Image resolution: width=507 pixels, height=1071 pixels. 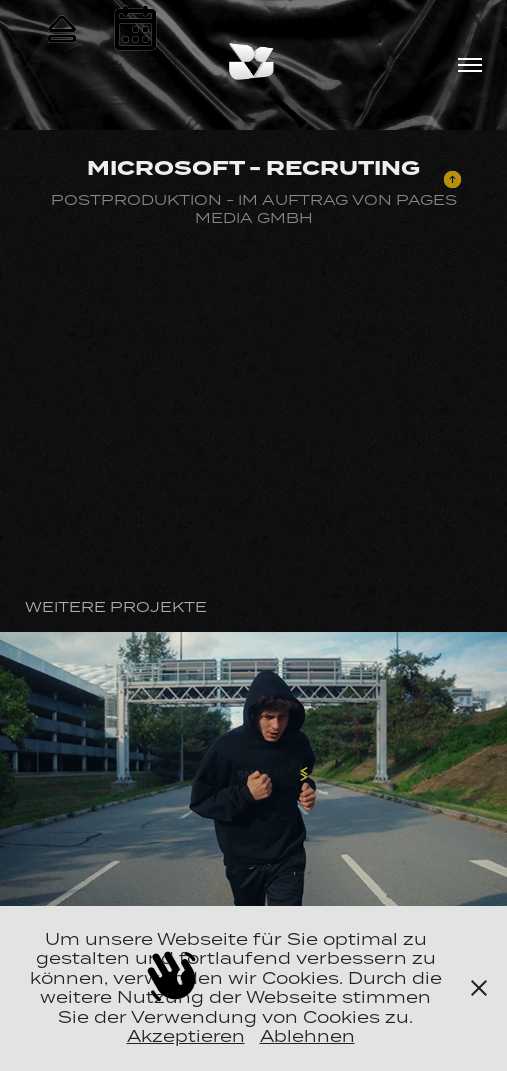 I want to click on view calendar with scheduled events, so click(x=135, y=29).